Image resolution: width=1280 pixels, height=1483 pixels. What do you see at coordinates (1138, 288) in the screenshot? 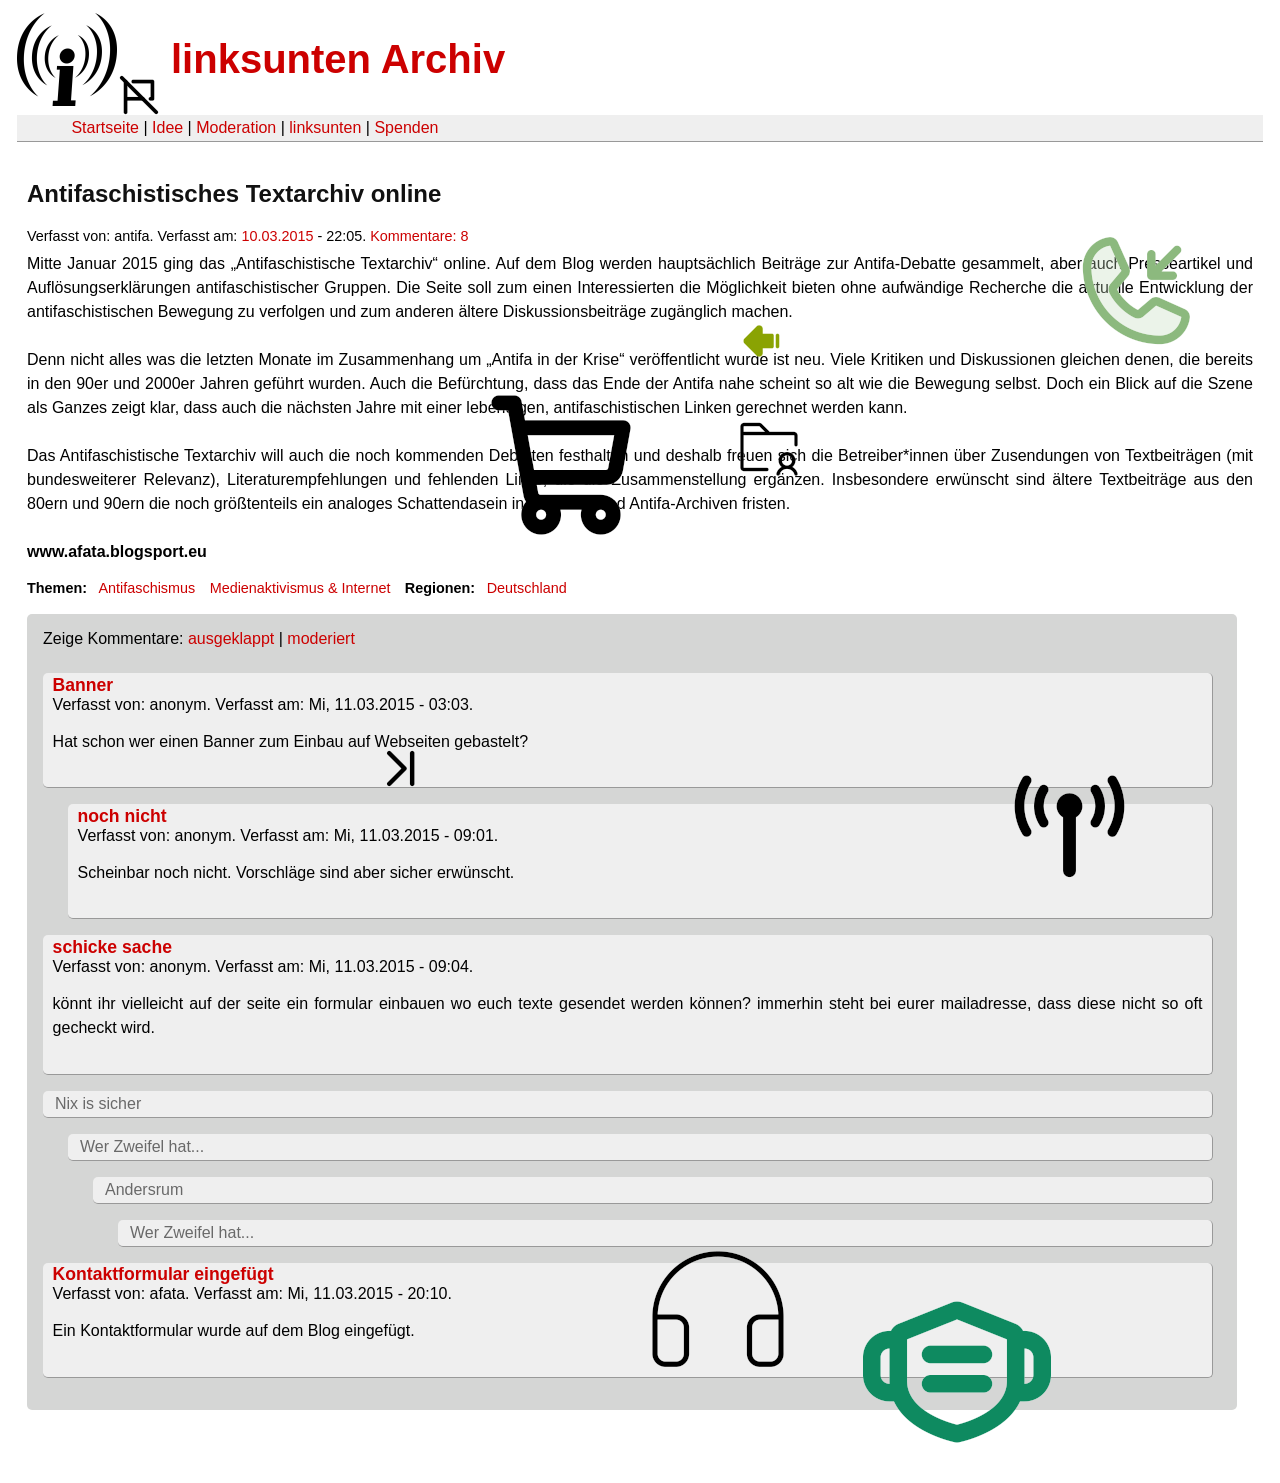
I see `incoming call notification` at bounding box center [1138, 288].